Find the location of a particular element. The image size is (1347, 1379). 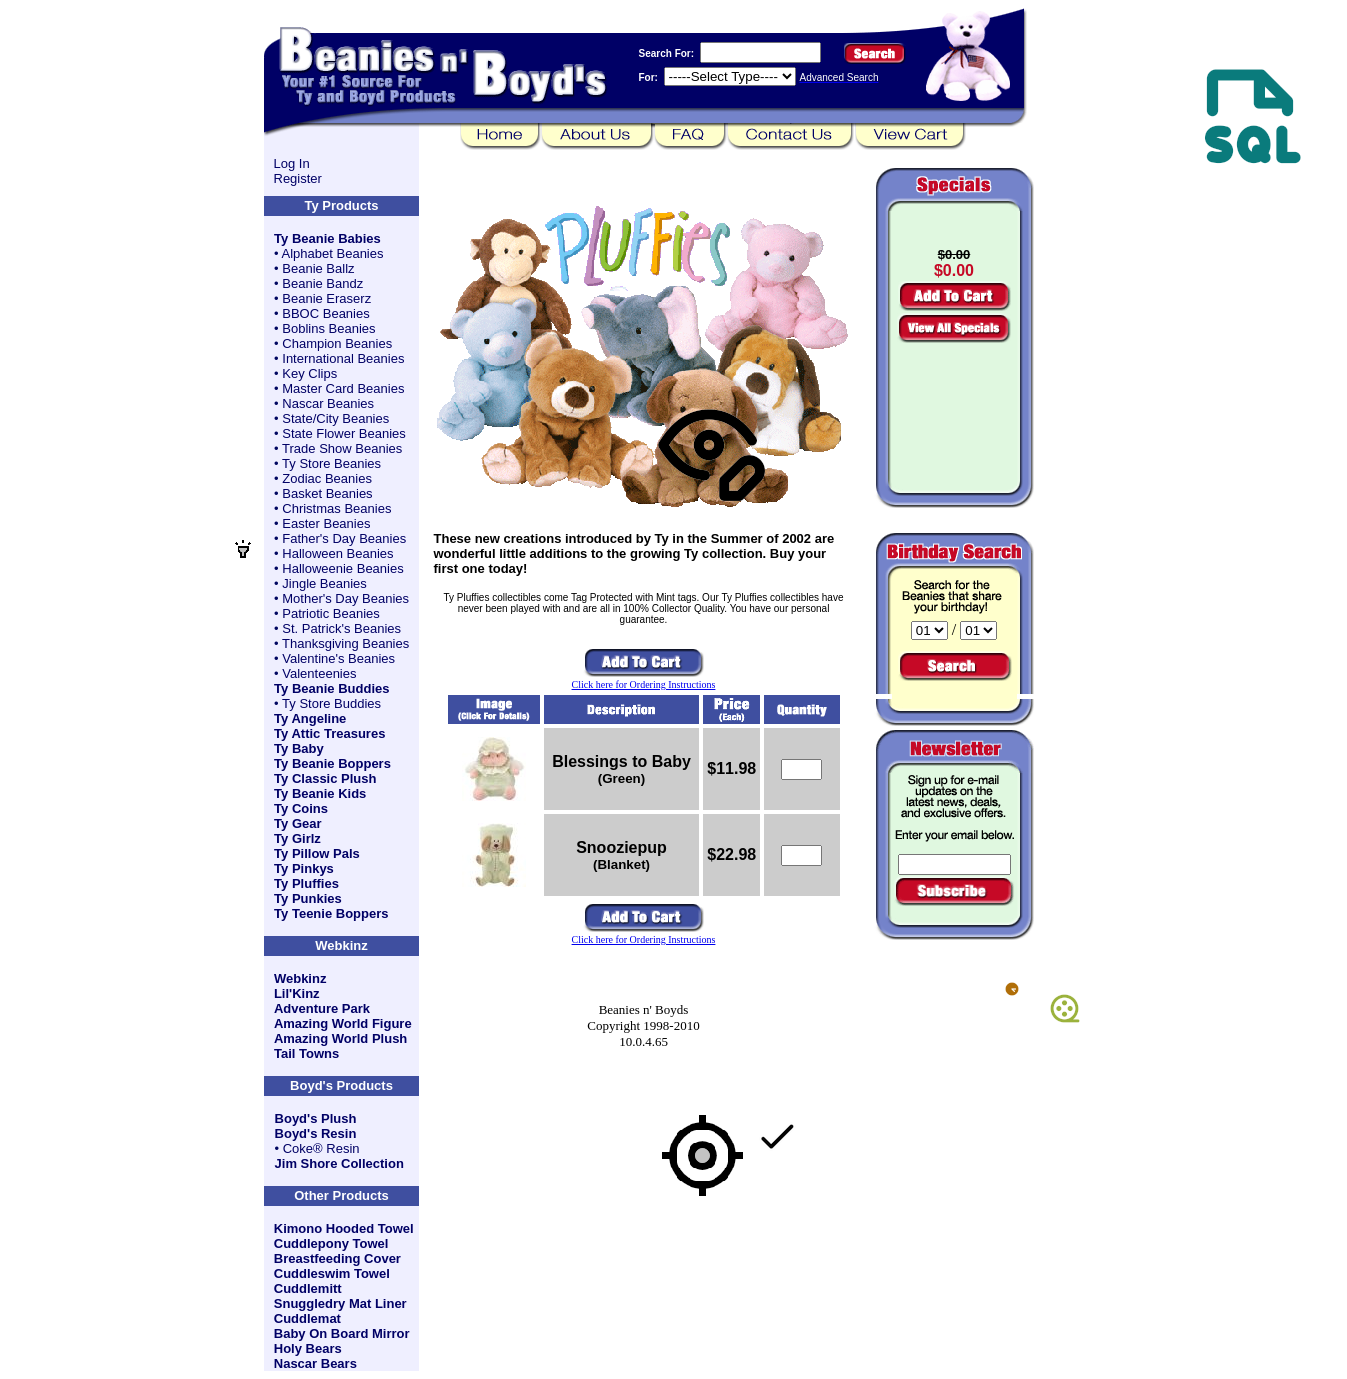

open or view an SQL database file is located at coordinates (1250, 120).